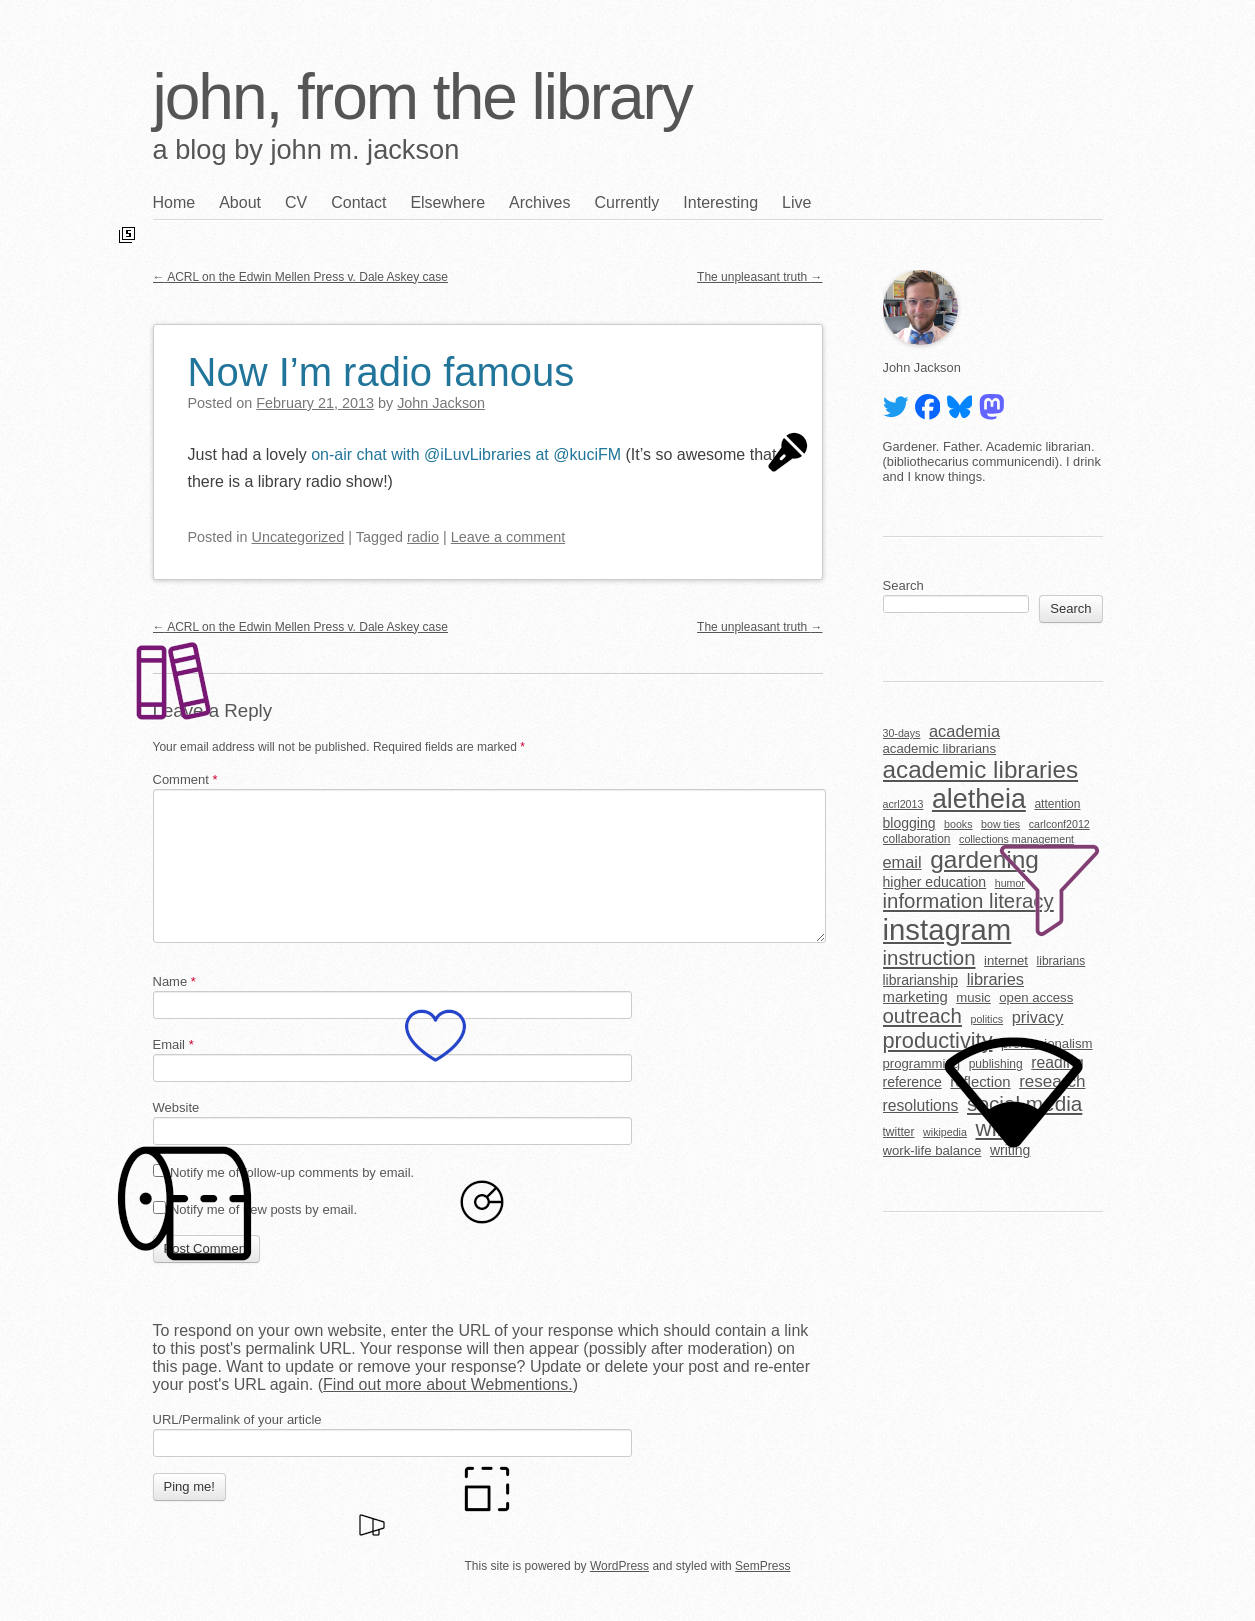 This screenshot has height=1621, width=1255. What do you see at coordinates (127, 235) in the screenshot?
I see `filter or view 5 items` at bounding box center [127, 235].